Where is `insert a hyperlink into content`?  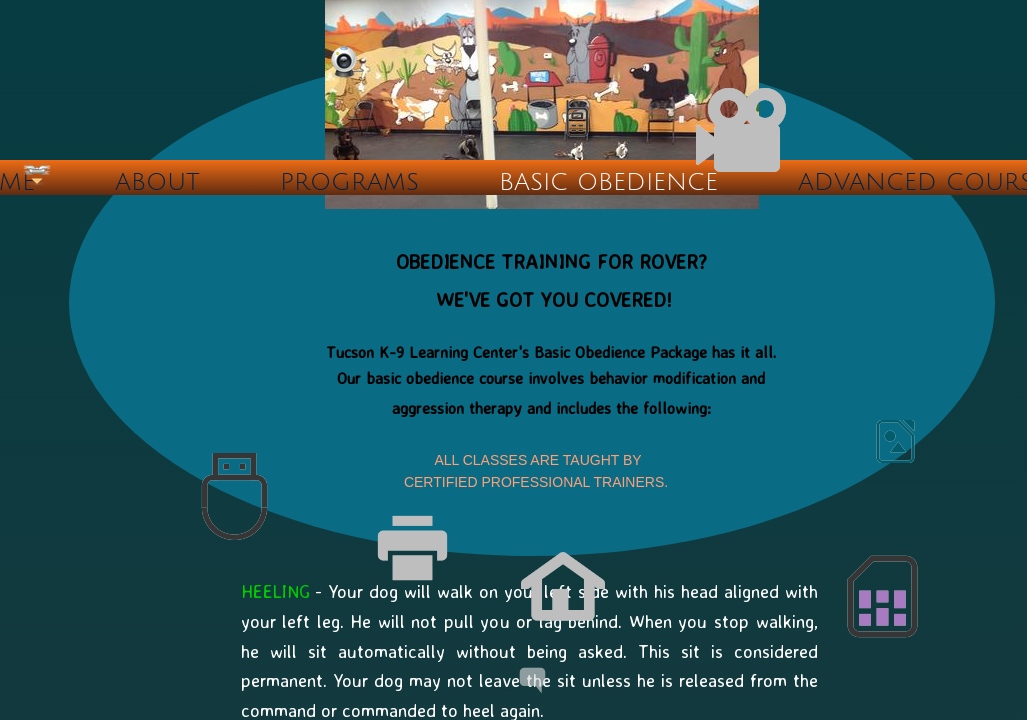
insert a hyperlink into content is located at coordinates (37, 172).